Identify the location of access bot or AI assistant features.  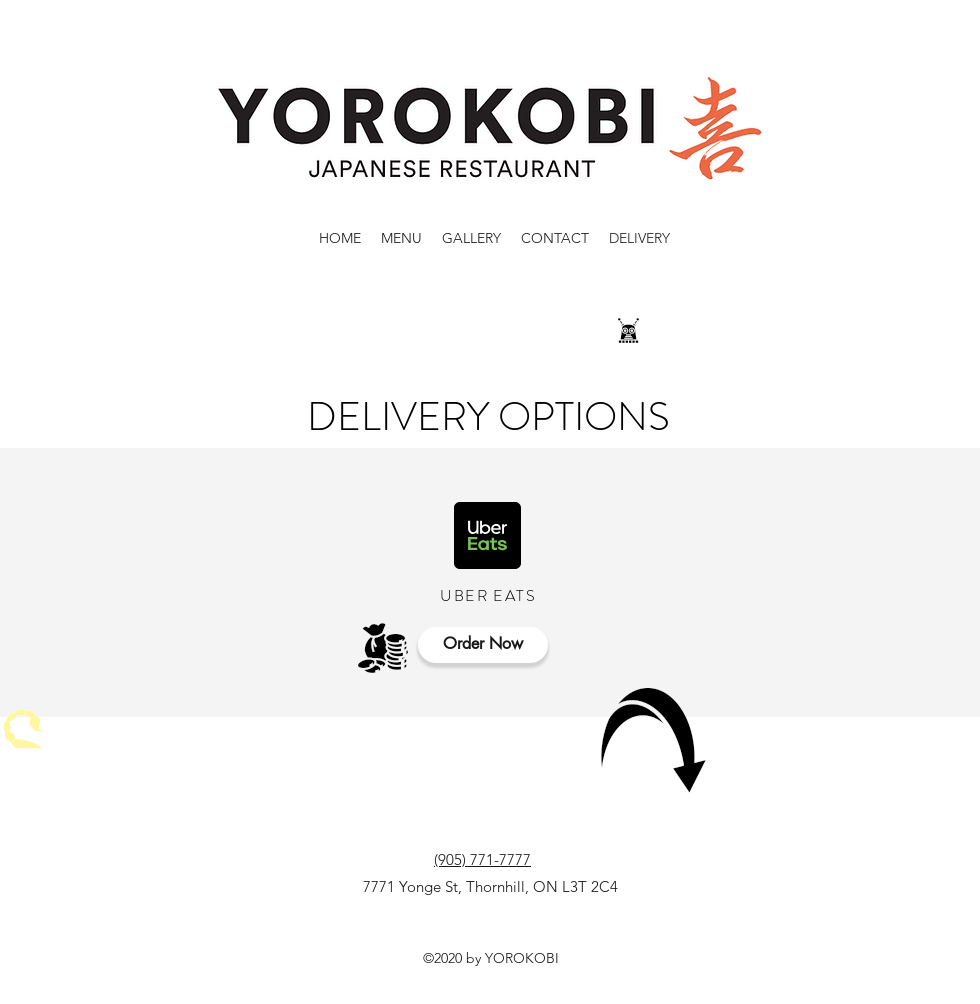
(628, 330).